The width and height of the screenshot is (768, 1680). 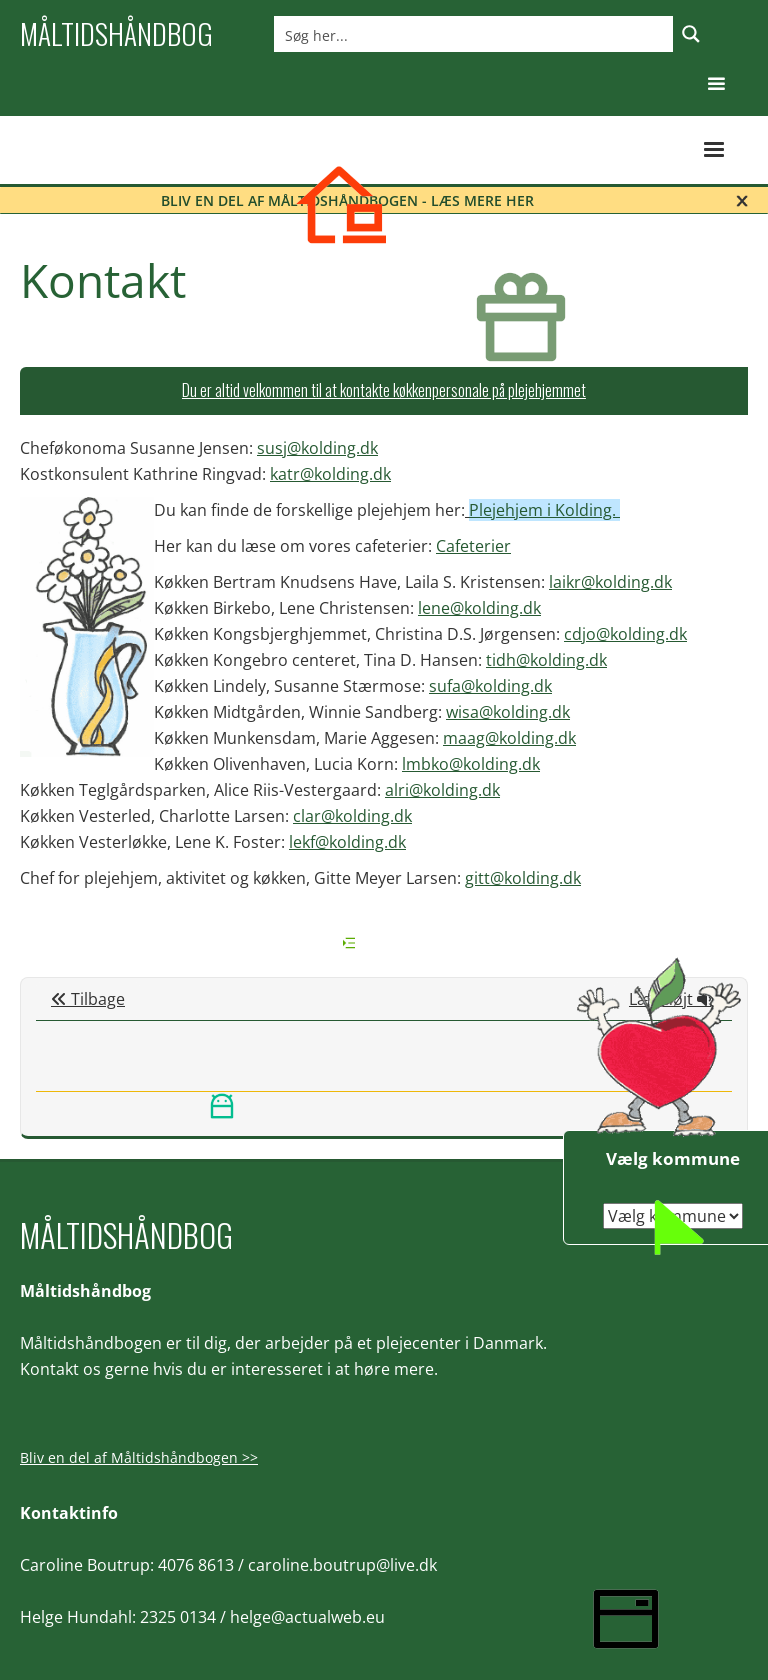 I want to click on flag an item for review or attention, so click(x=676, y=1227).